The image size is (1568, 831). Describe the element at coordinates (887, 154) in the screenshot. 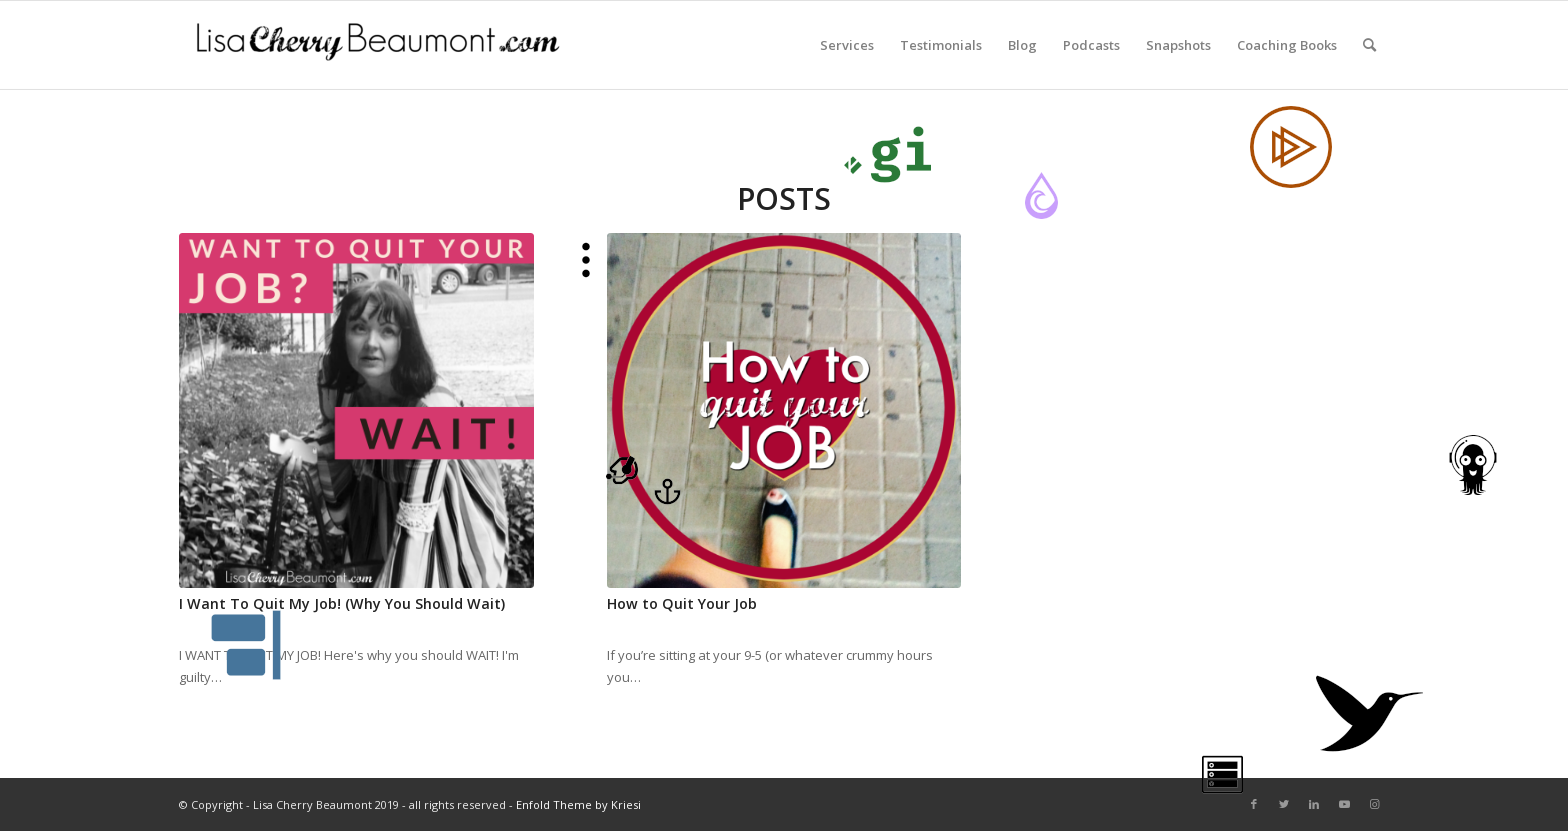

I see `visit gitignore.io website` at that location.